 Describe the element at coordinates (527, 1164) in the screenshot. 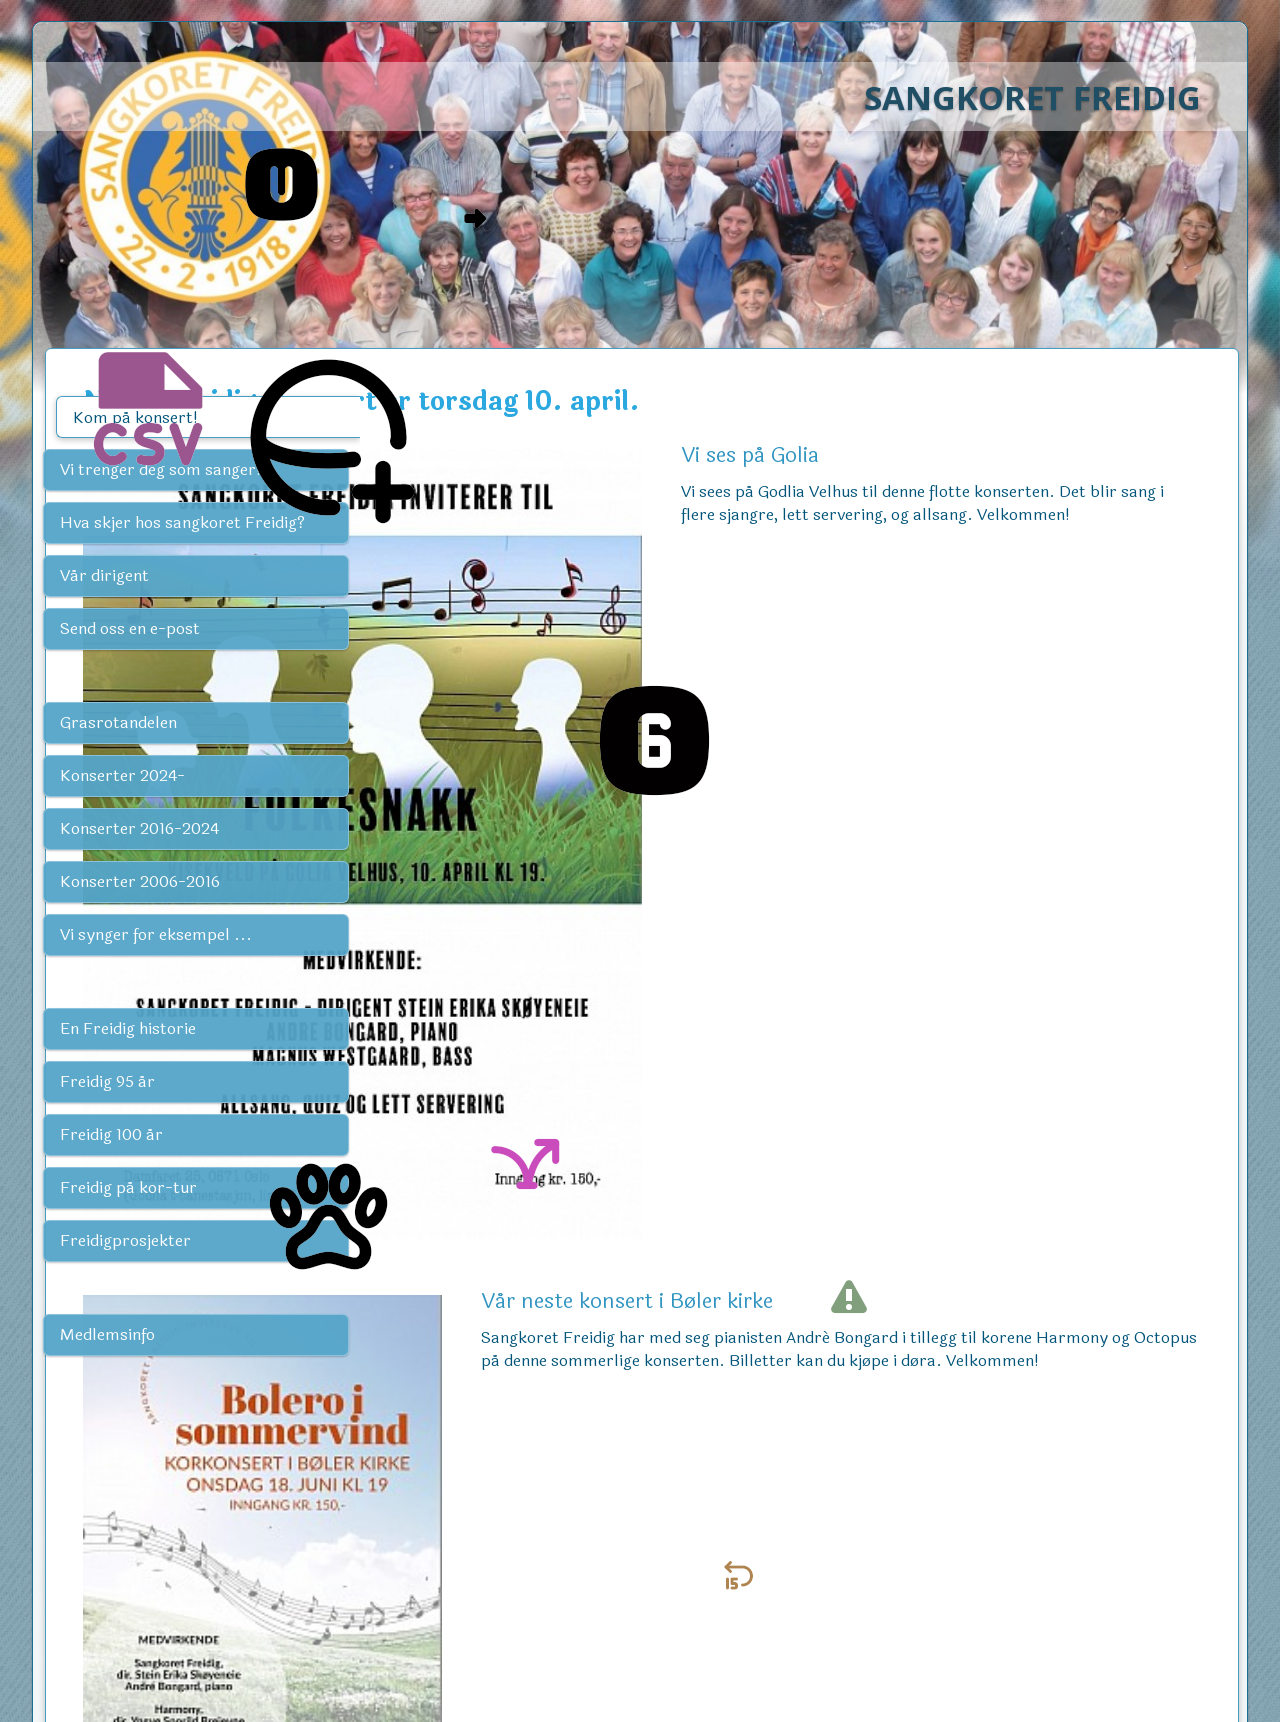

I see `redirect or reroute content` at that location.